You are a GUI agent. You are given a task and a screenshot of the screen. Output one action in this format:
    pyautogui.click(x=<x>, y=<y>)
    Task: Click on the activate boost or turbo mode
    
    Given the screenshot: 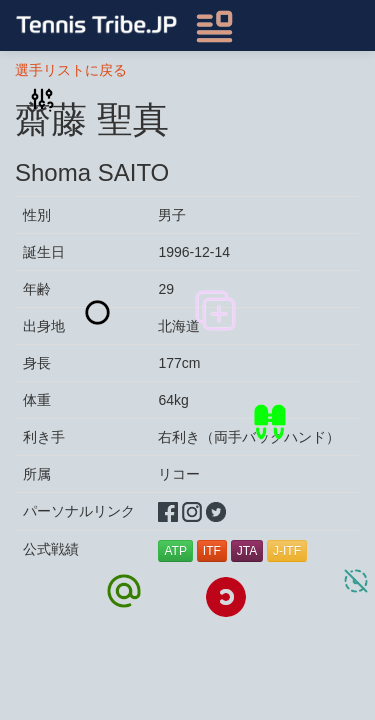 What is the action you would take?
    pyautogui.click(x=270, y=422)
    